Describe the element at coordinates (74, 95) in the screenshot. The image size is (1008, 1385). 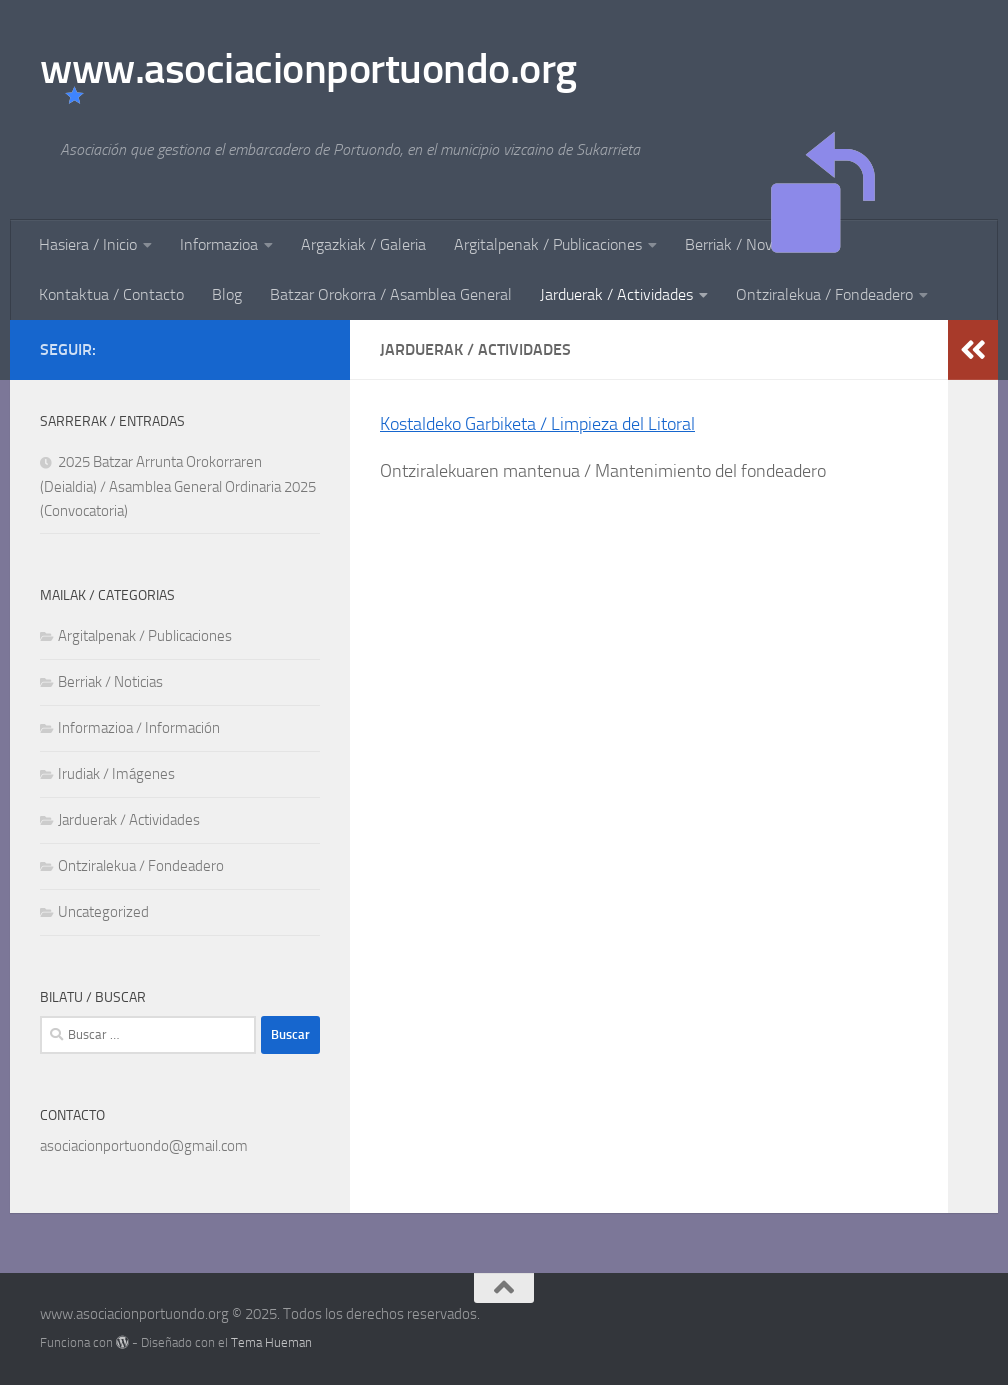
I see `mark item as favorite` at that location.